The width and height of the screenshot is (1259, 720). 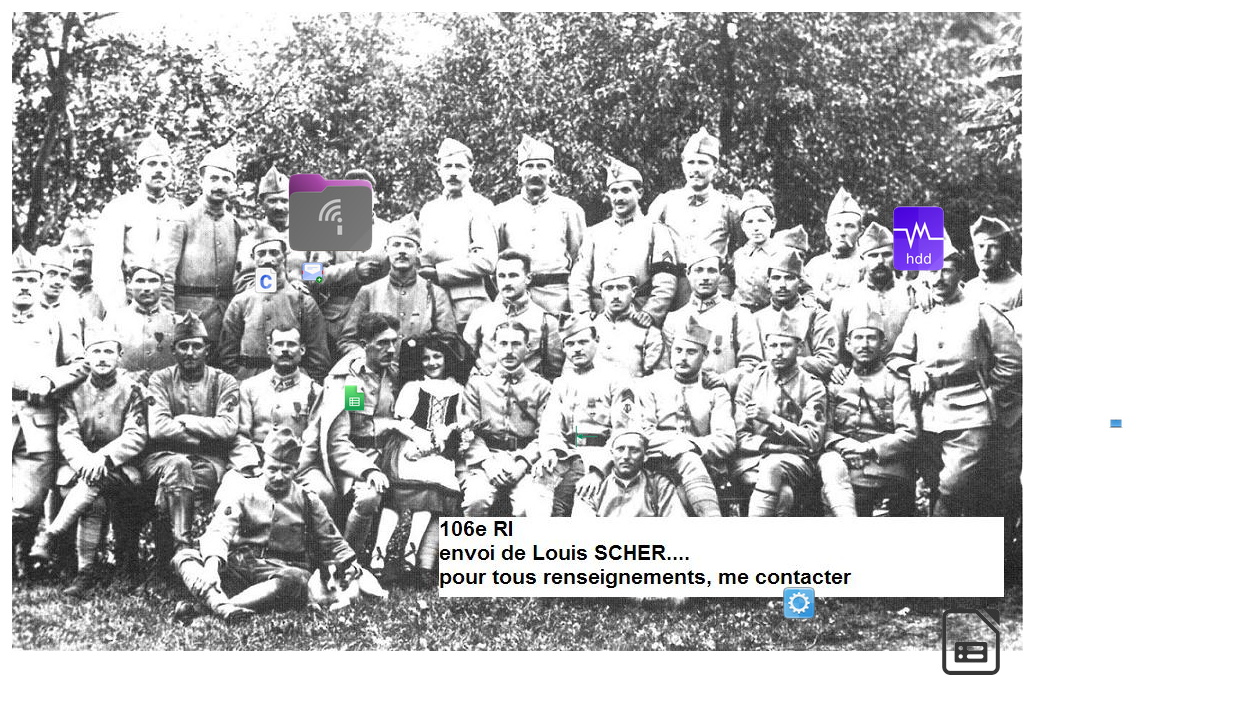 I want to click on a C programming language source file, so click(x=266, y=280).